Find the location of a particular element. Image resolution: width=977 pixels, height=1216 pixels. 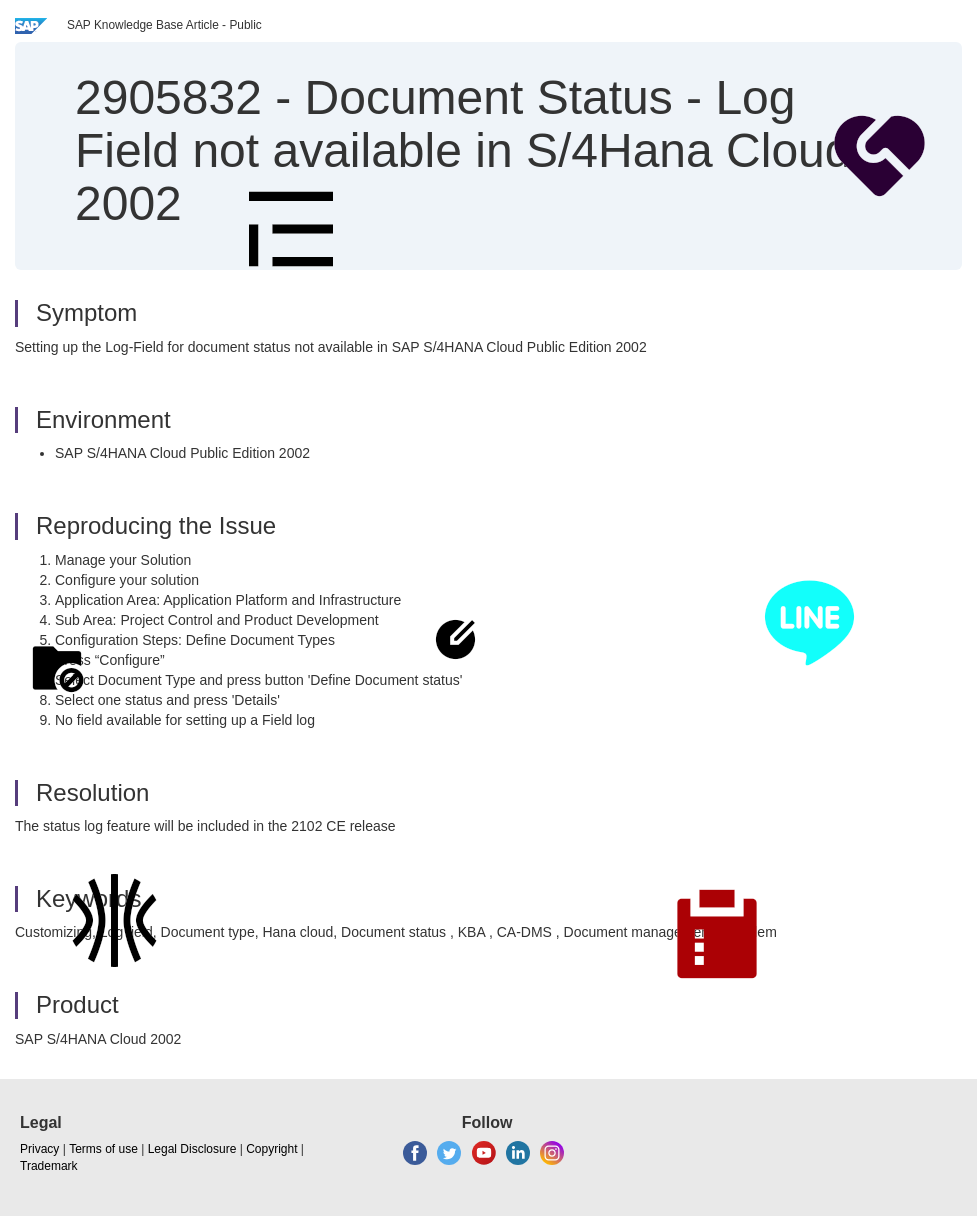

edit your profile is located at coordinates (455, 639).